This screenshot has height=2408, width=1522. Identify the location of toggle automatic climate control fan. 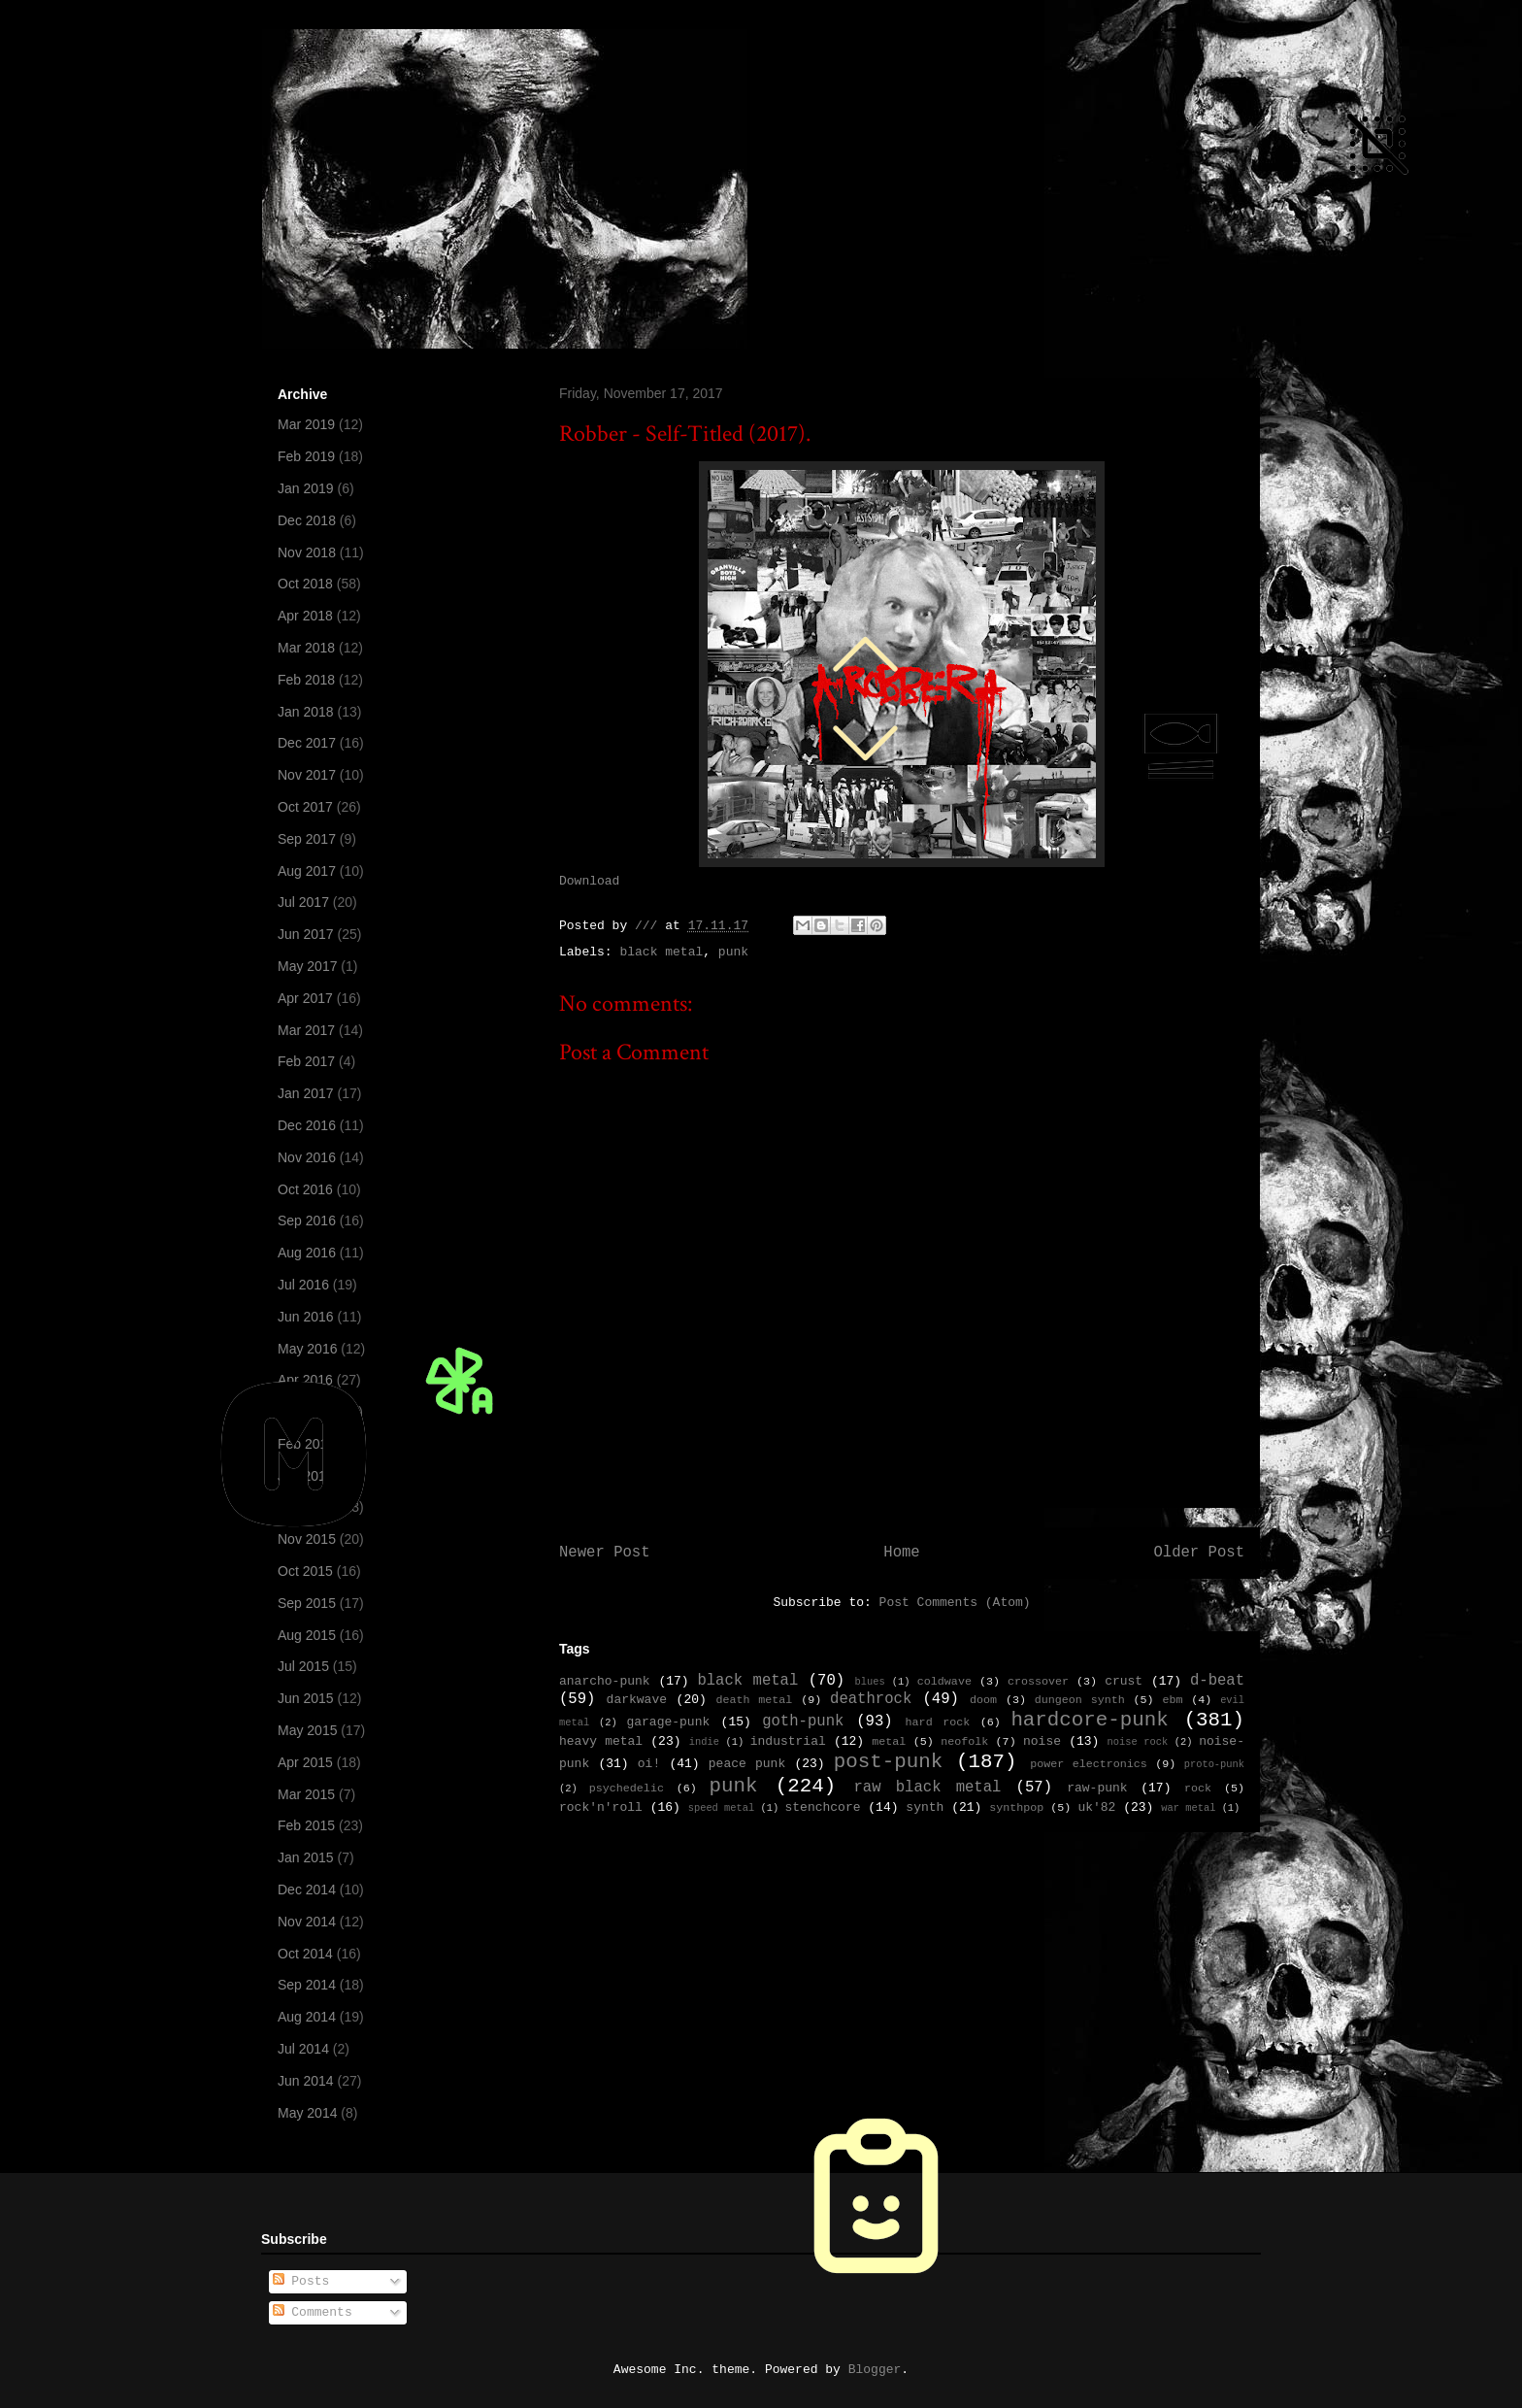
(459, 1381).